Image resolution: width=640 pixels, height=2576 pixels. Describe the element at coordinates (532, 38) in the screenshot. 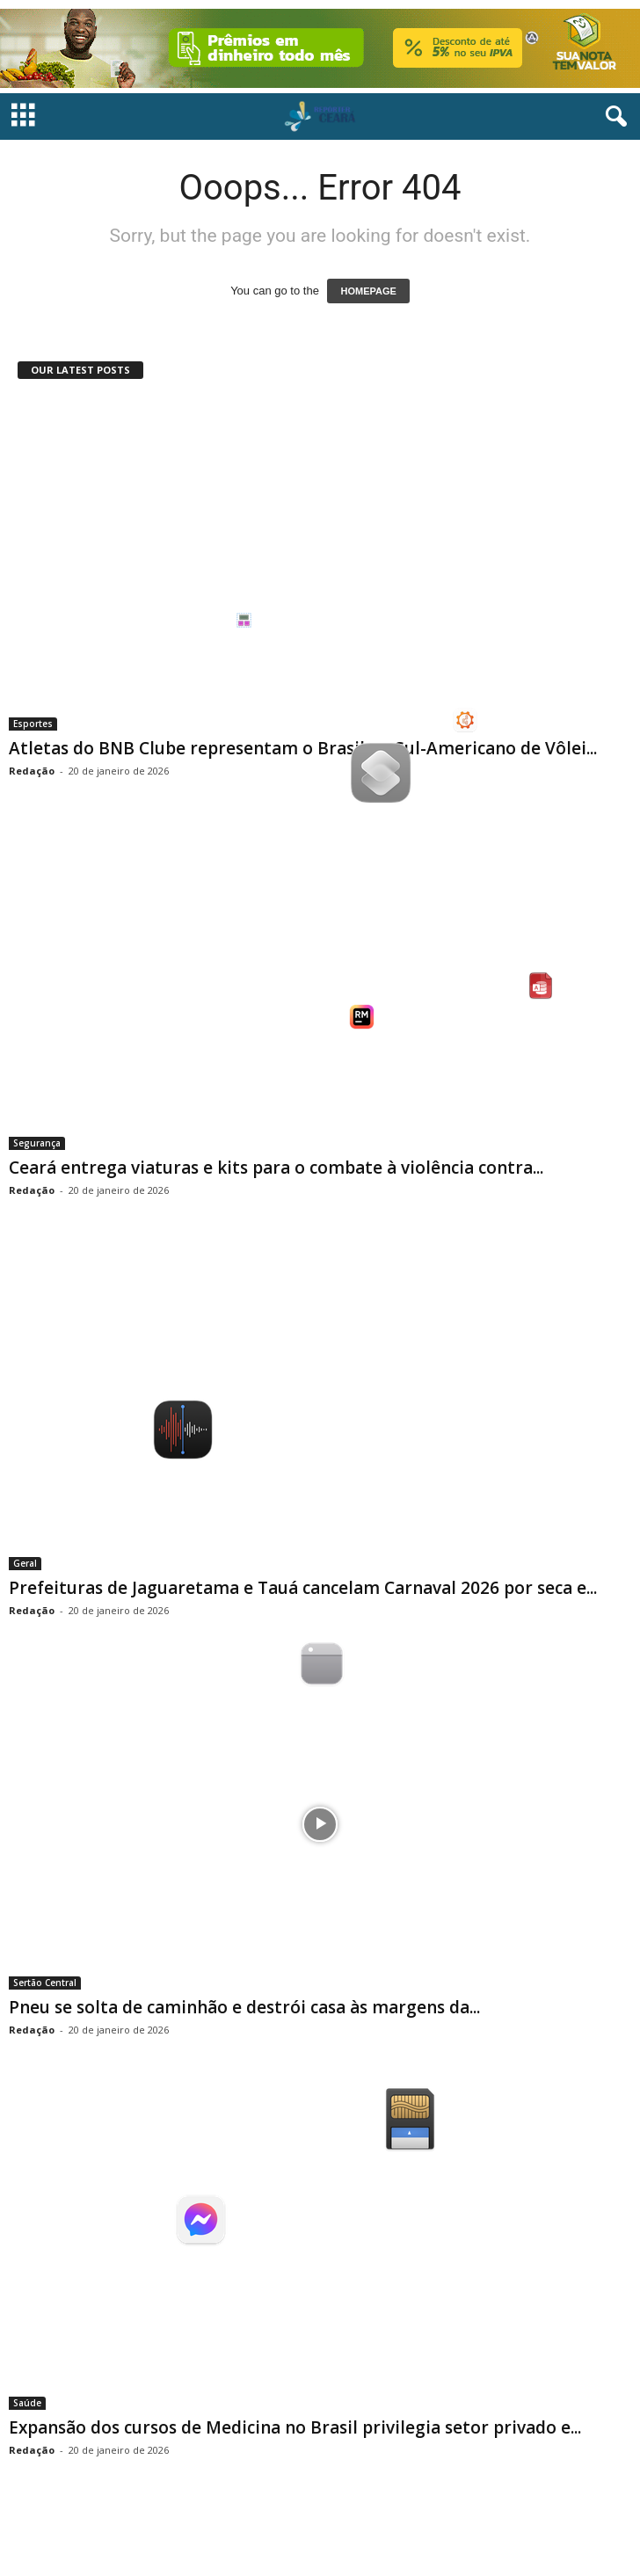

I see `open the software update manager` at that location.